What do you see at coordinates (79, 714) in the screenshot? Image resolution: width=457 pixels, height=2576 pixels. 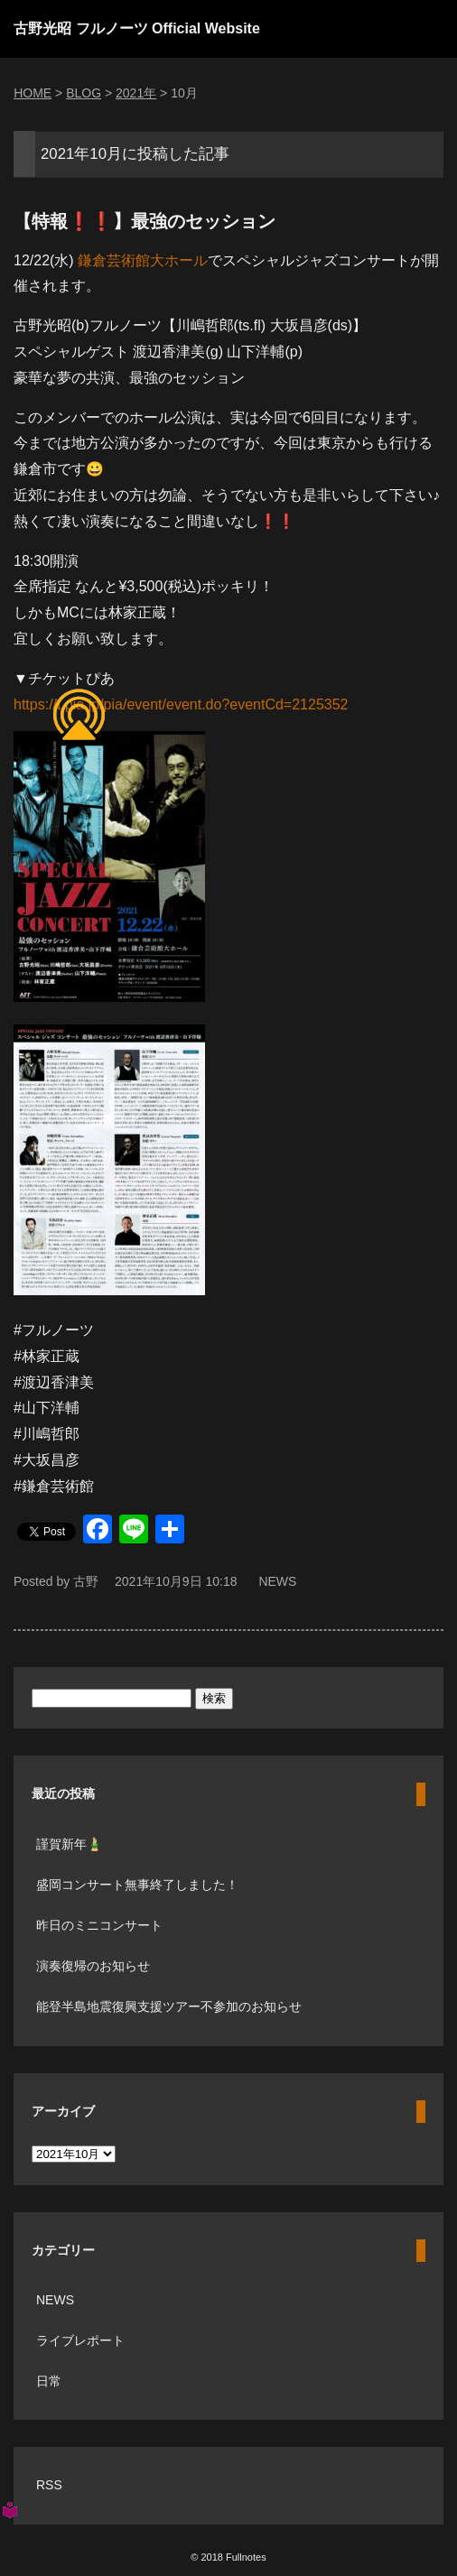 I see `stream audio to airplay-compatible devices` at bounding box center [79, 714].